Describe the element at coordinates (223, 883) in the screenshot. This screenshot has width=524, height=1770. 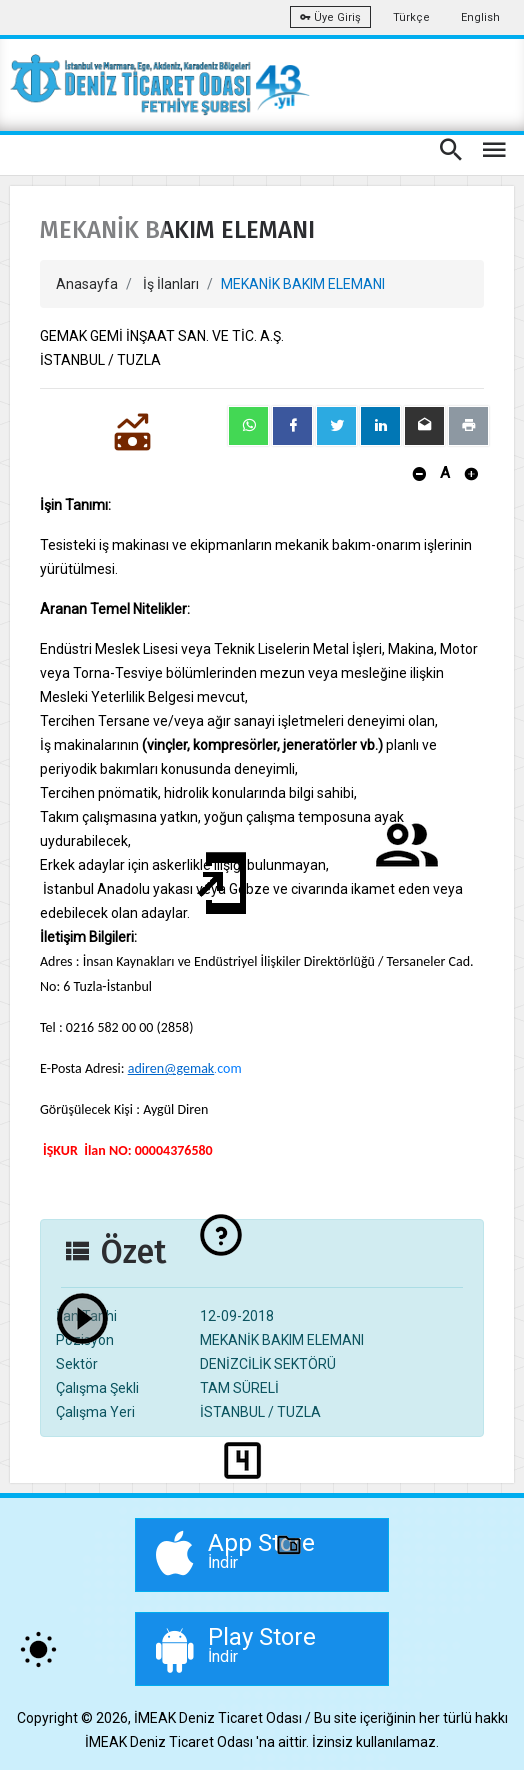
I see `add shortcut to home screen` at that location.